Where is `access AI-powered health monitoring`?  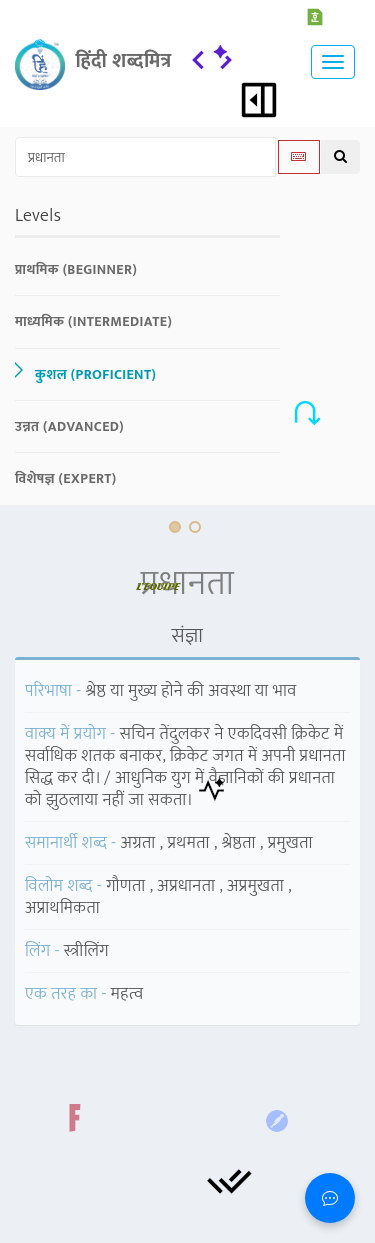
access AI-powered health monitoring is located at coordinates (211, 790).